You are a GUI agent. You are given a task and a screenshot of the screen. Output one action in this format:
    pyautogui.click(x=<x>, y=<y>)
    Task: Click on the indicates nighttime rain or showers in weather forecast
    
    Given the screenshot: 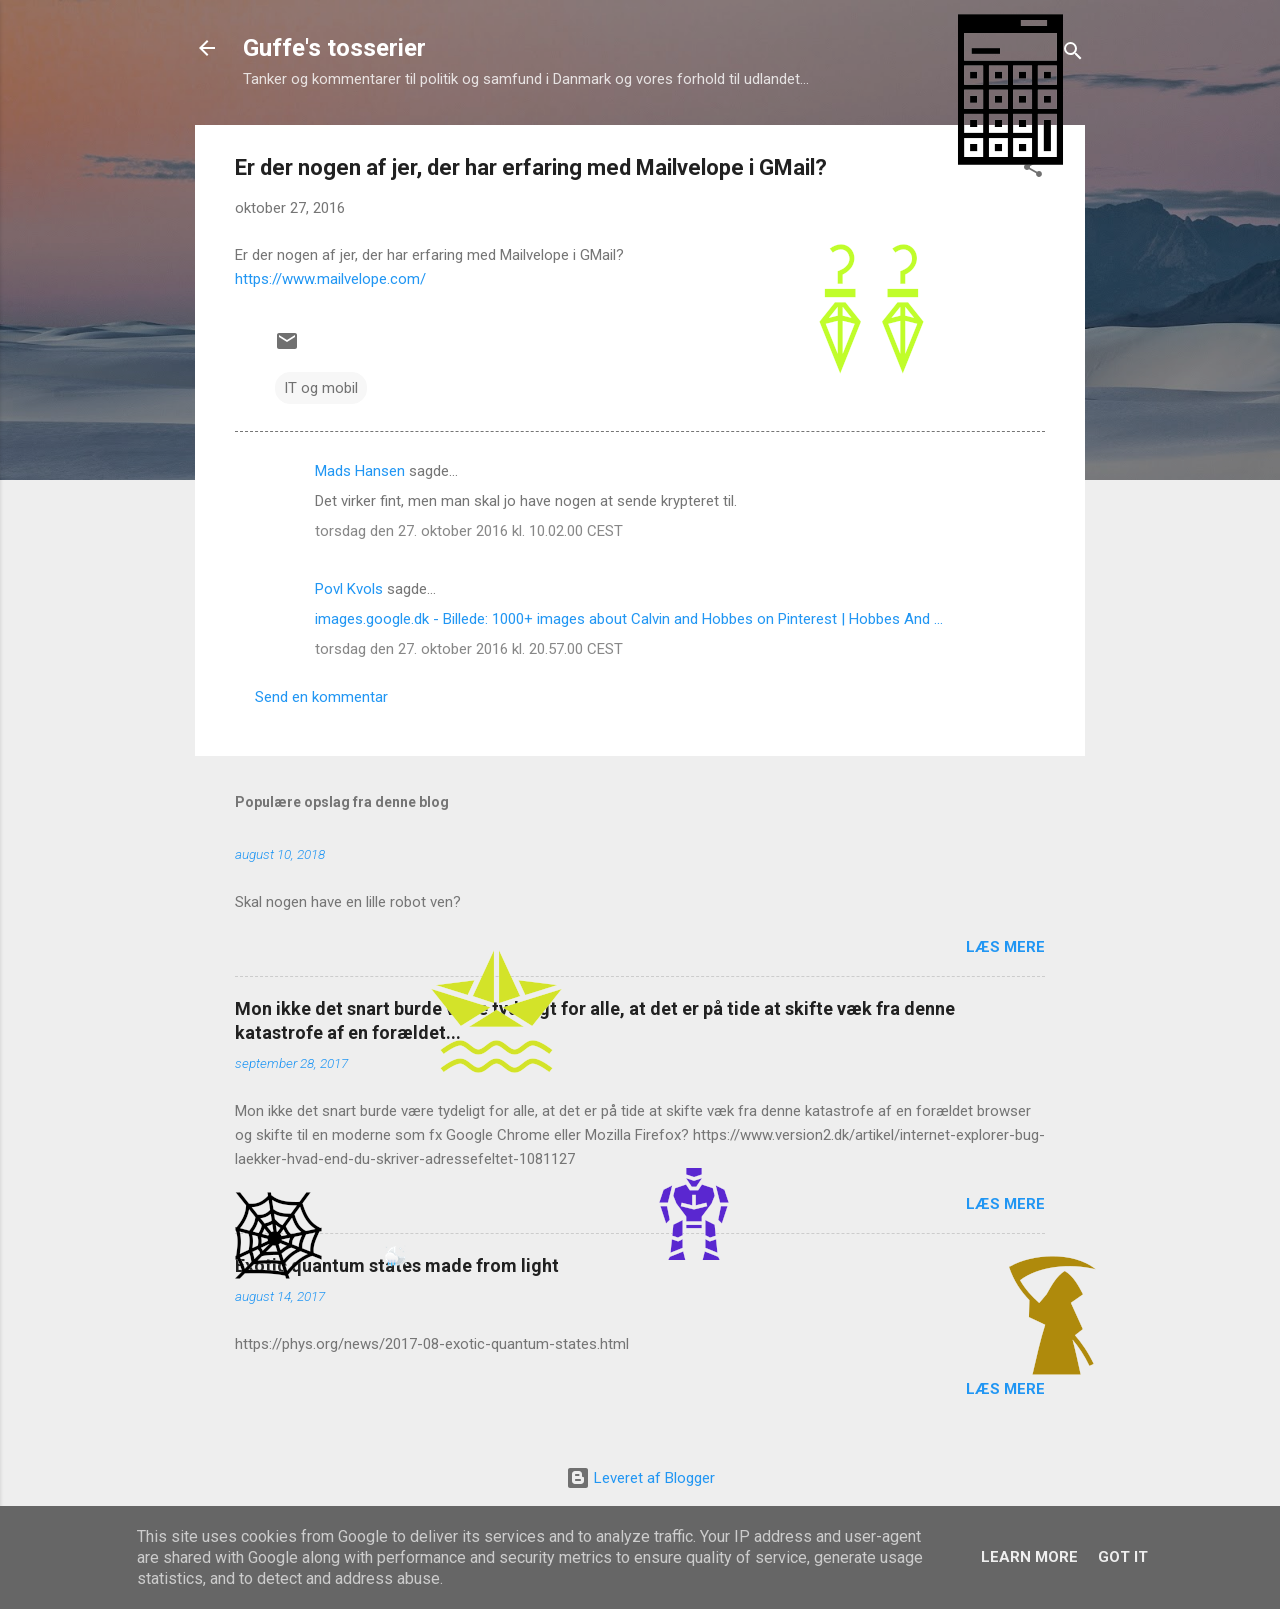 What is the action you would take?
    pyautogui.click(x=396, y=1256)
    